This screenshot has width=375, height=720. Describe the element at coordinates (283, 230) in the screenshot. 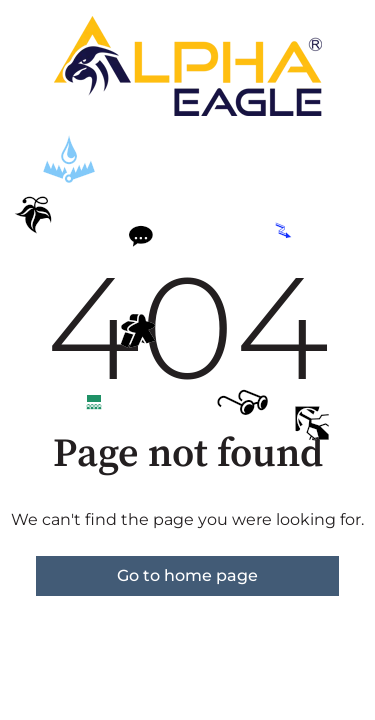

I see `indicates a zigzag or multi-directional path` at that location.